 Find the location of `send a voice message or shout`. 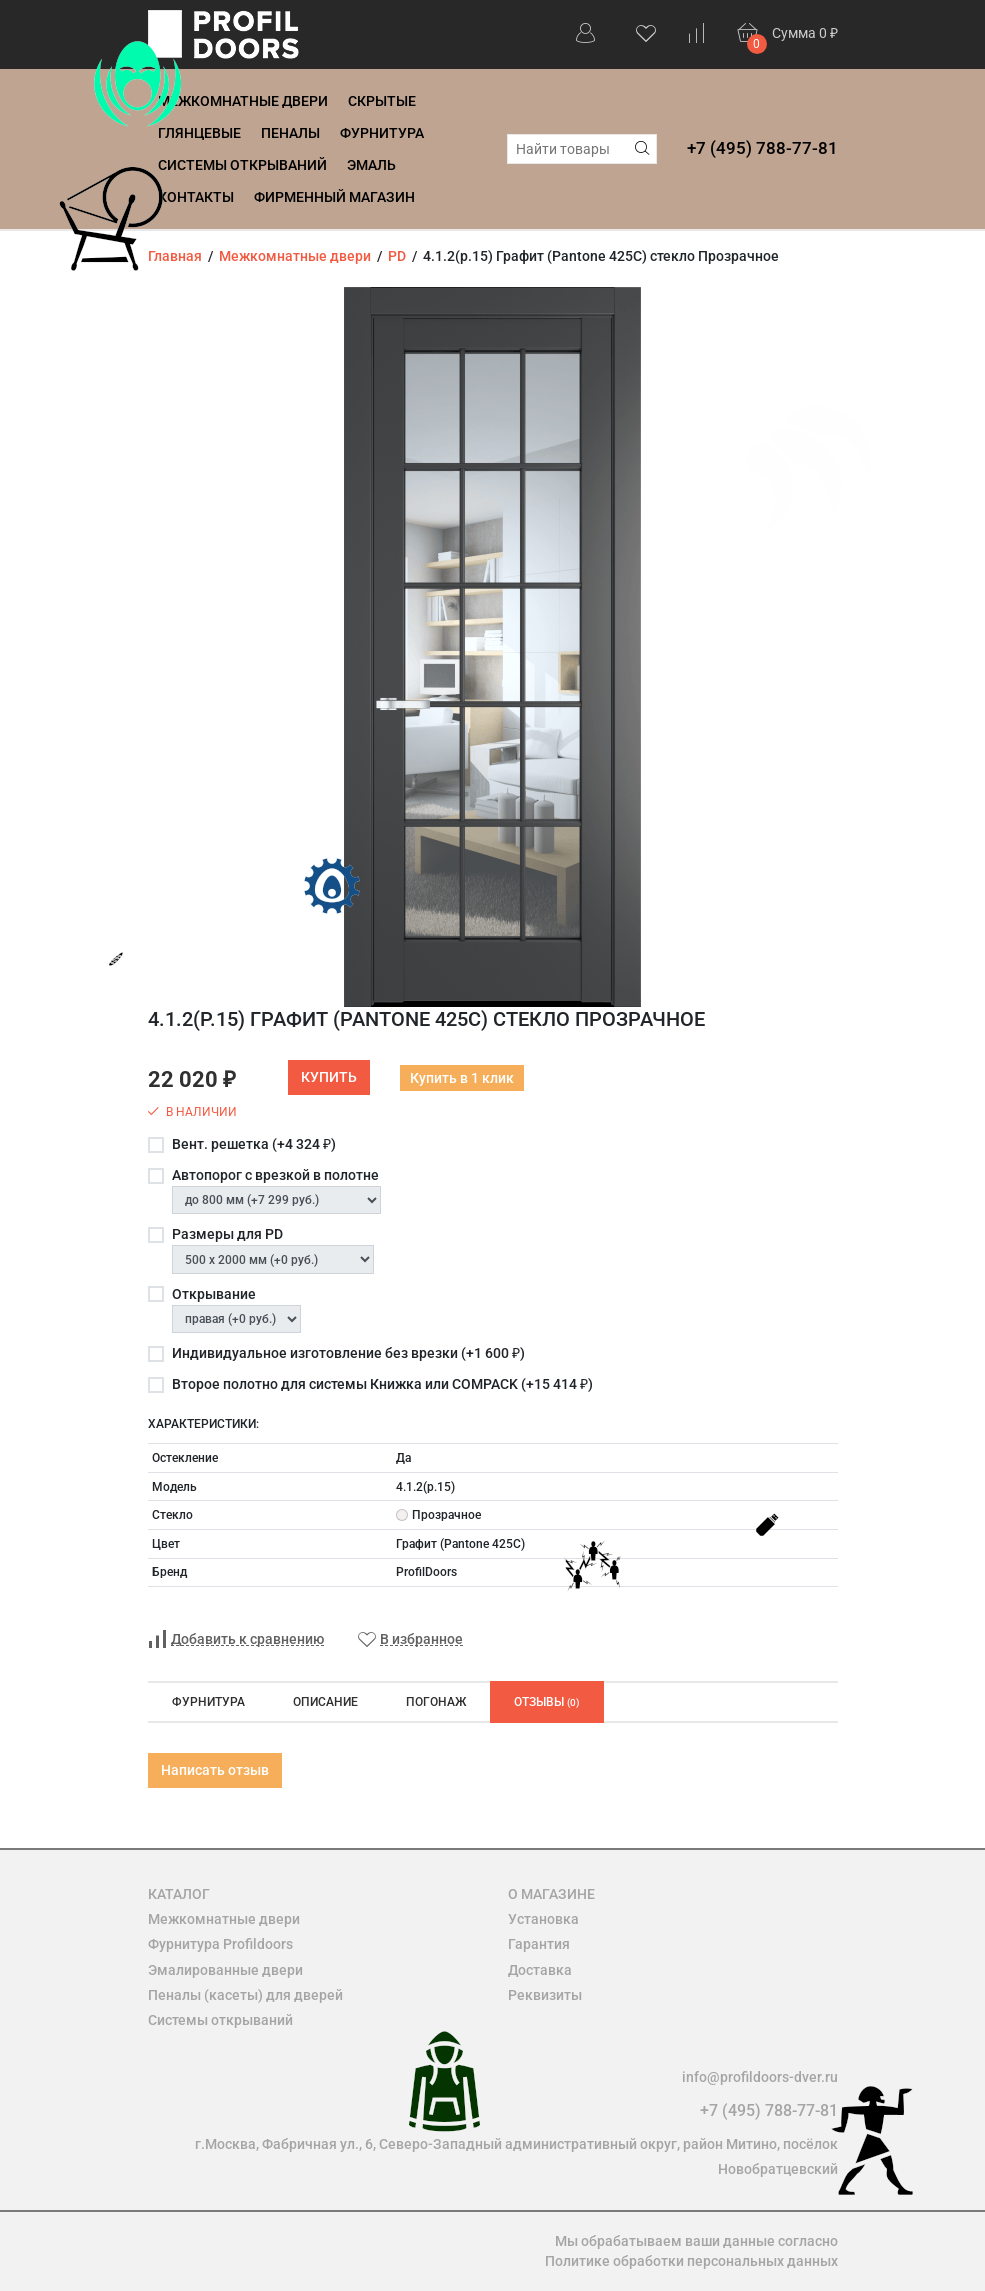

send a voice message or shout is located at coordinates (137, 82).